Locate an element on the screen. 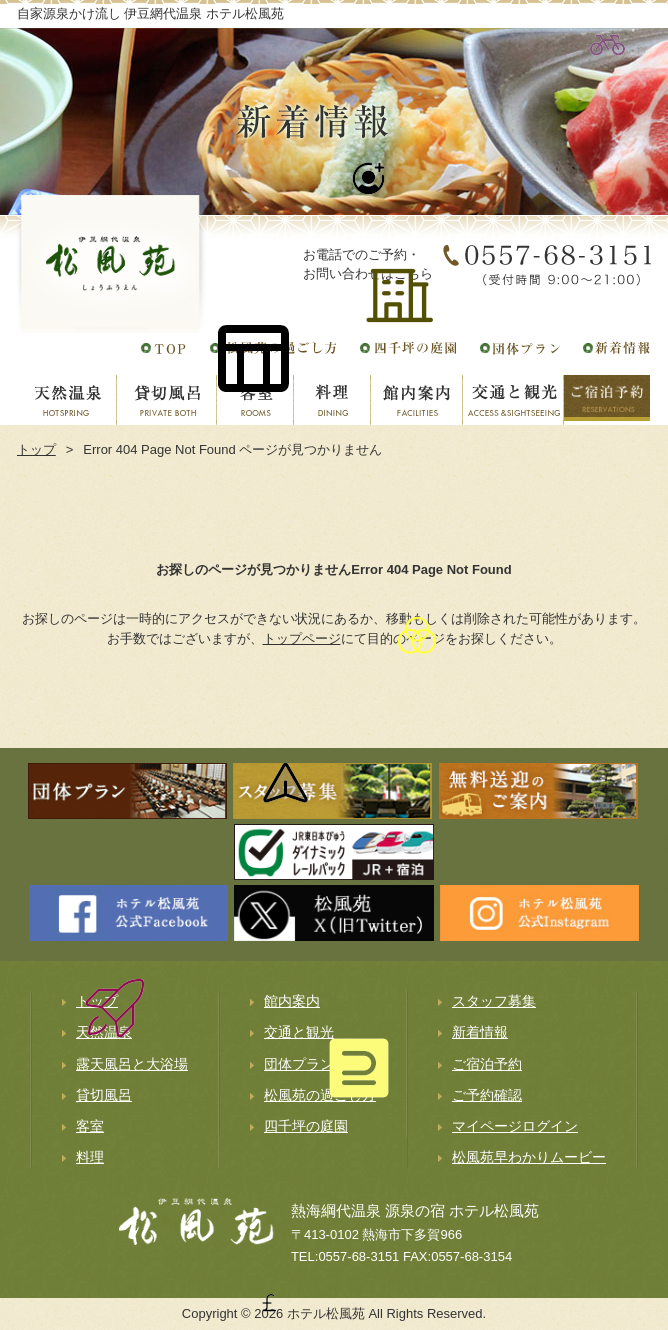 This screenshot has height=1330, width=668. indicates british pound sterling currency is located at coordinates (270, 1303).